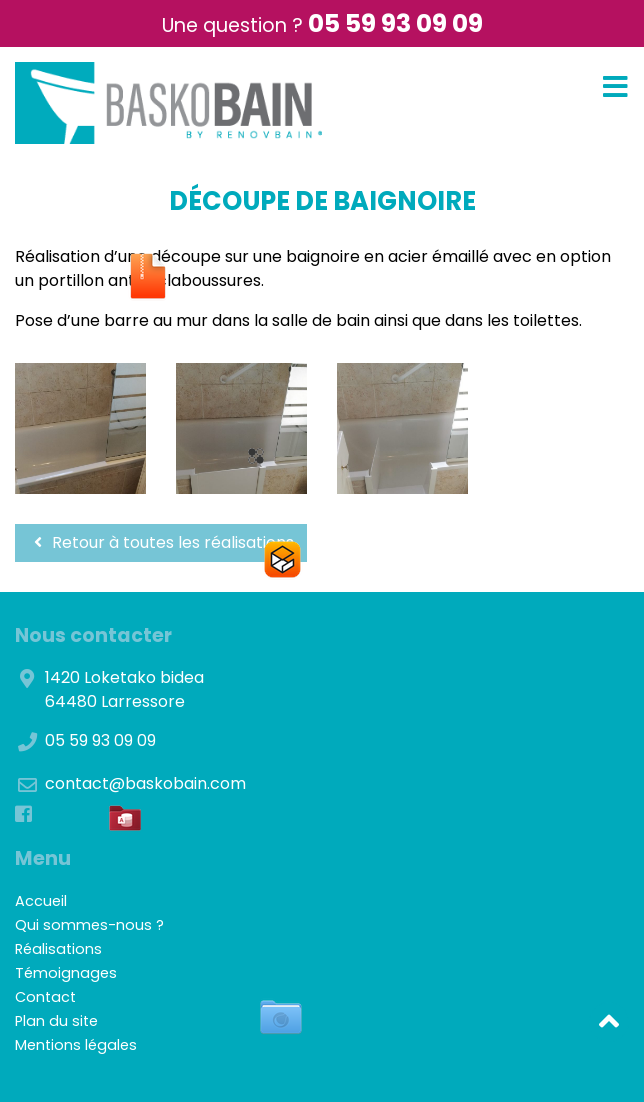 The width and height of the screenshot is (644, 1102). Describe the element at coordinates (282, 559) in the screenshot. I see `open gazebo robotics simulation app` at that location.